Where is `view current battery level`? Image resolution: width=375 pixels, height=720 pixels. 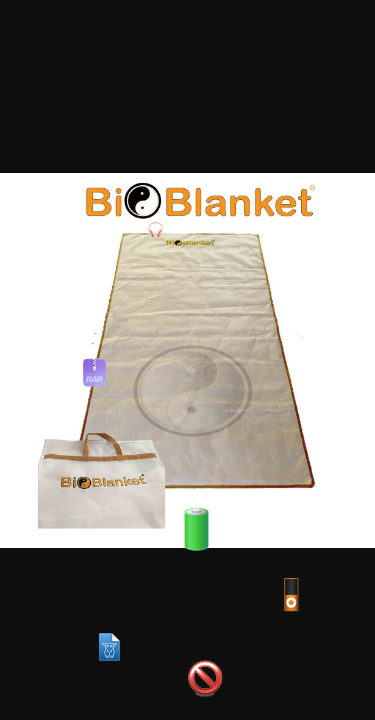 view current battery level is located at coordinates (196, 528).